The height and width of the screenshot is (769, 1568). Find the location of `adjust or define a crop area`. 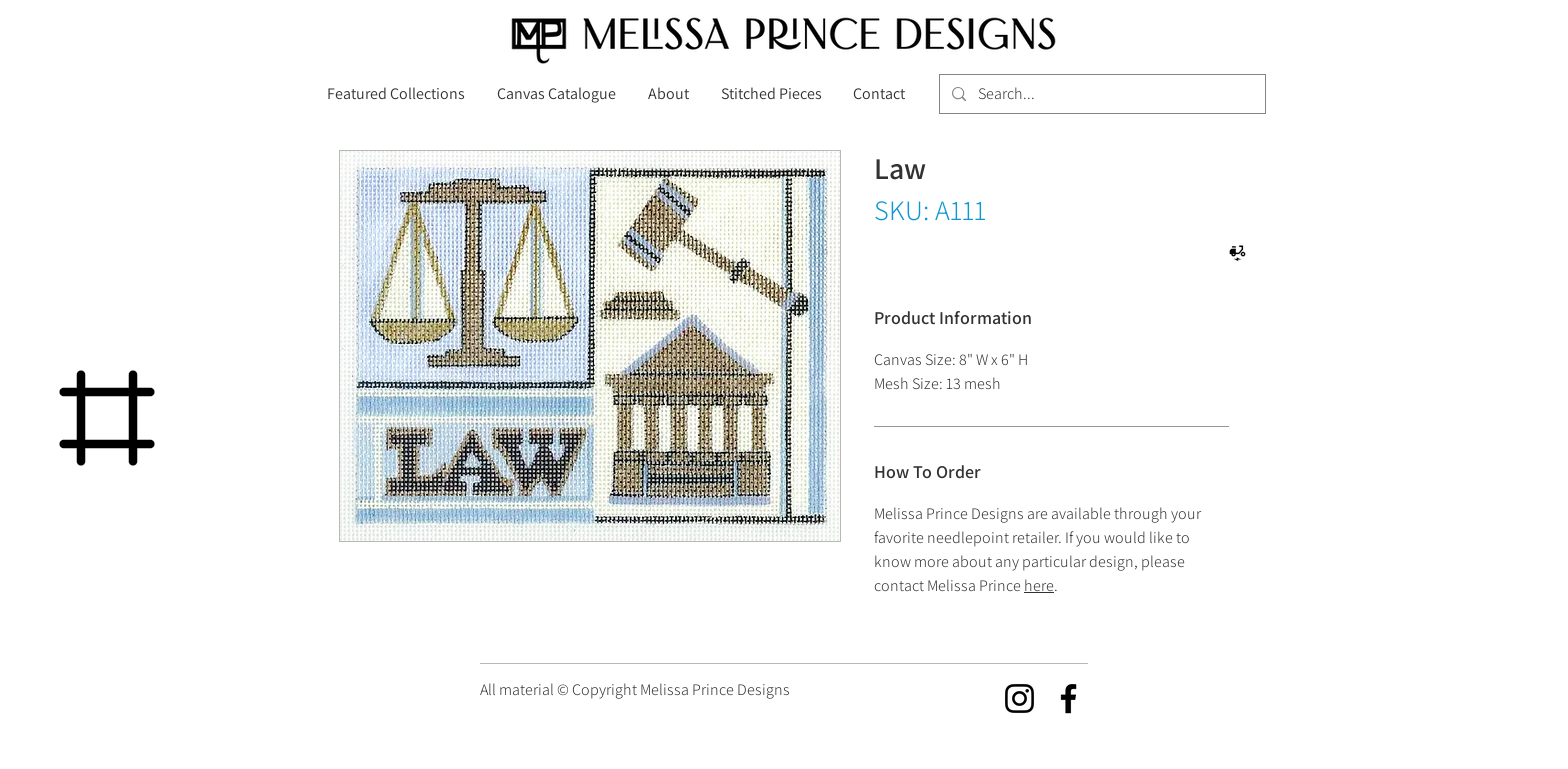

adjust or define a crop area is located at coordinates (107, 418).